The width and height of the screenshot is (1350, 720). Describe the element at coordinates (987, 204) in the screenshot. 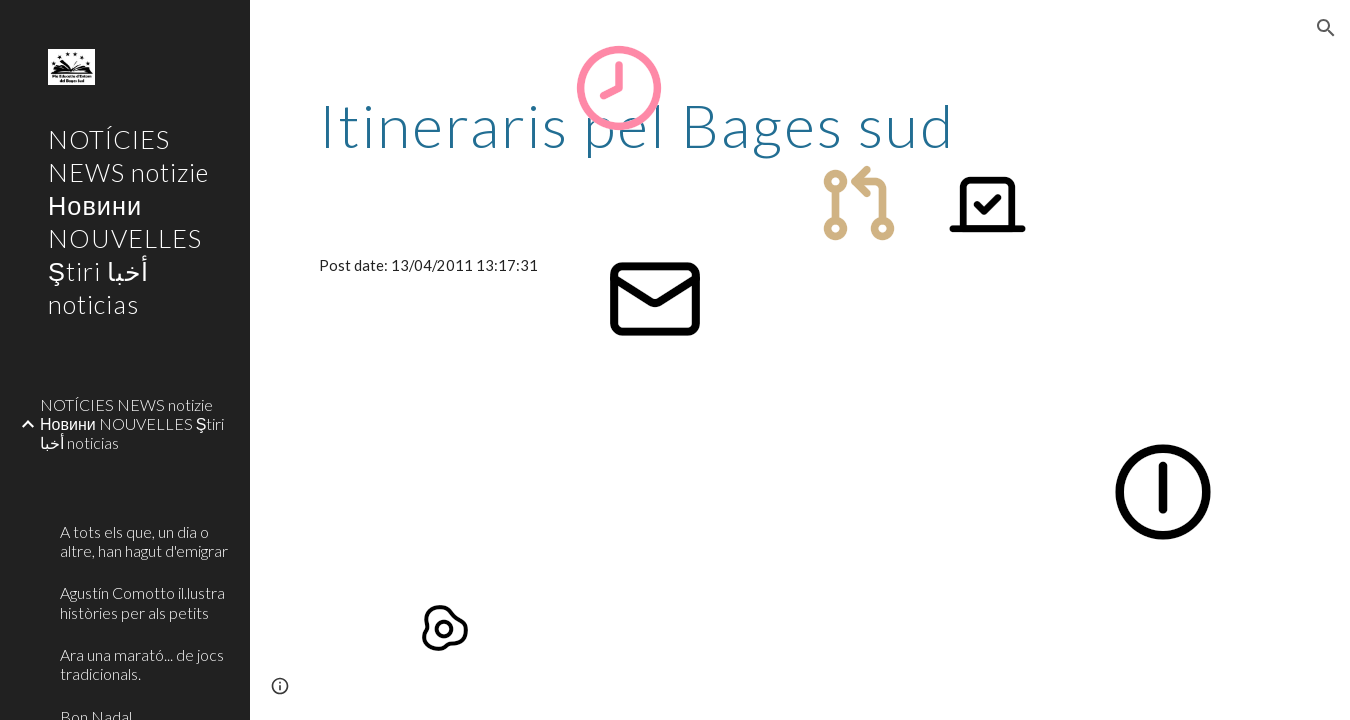

I see `cast your vote or submit a ballot` at that location.